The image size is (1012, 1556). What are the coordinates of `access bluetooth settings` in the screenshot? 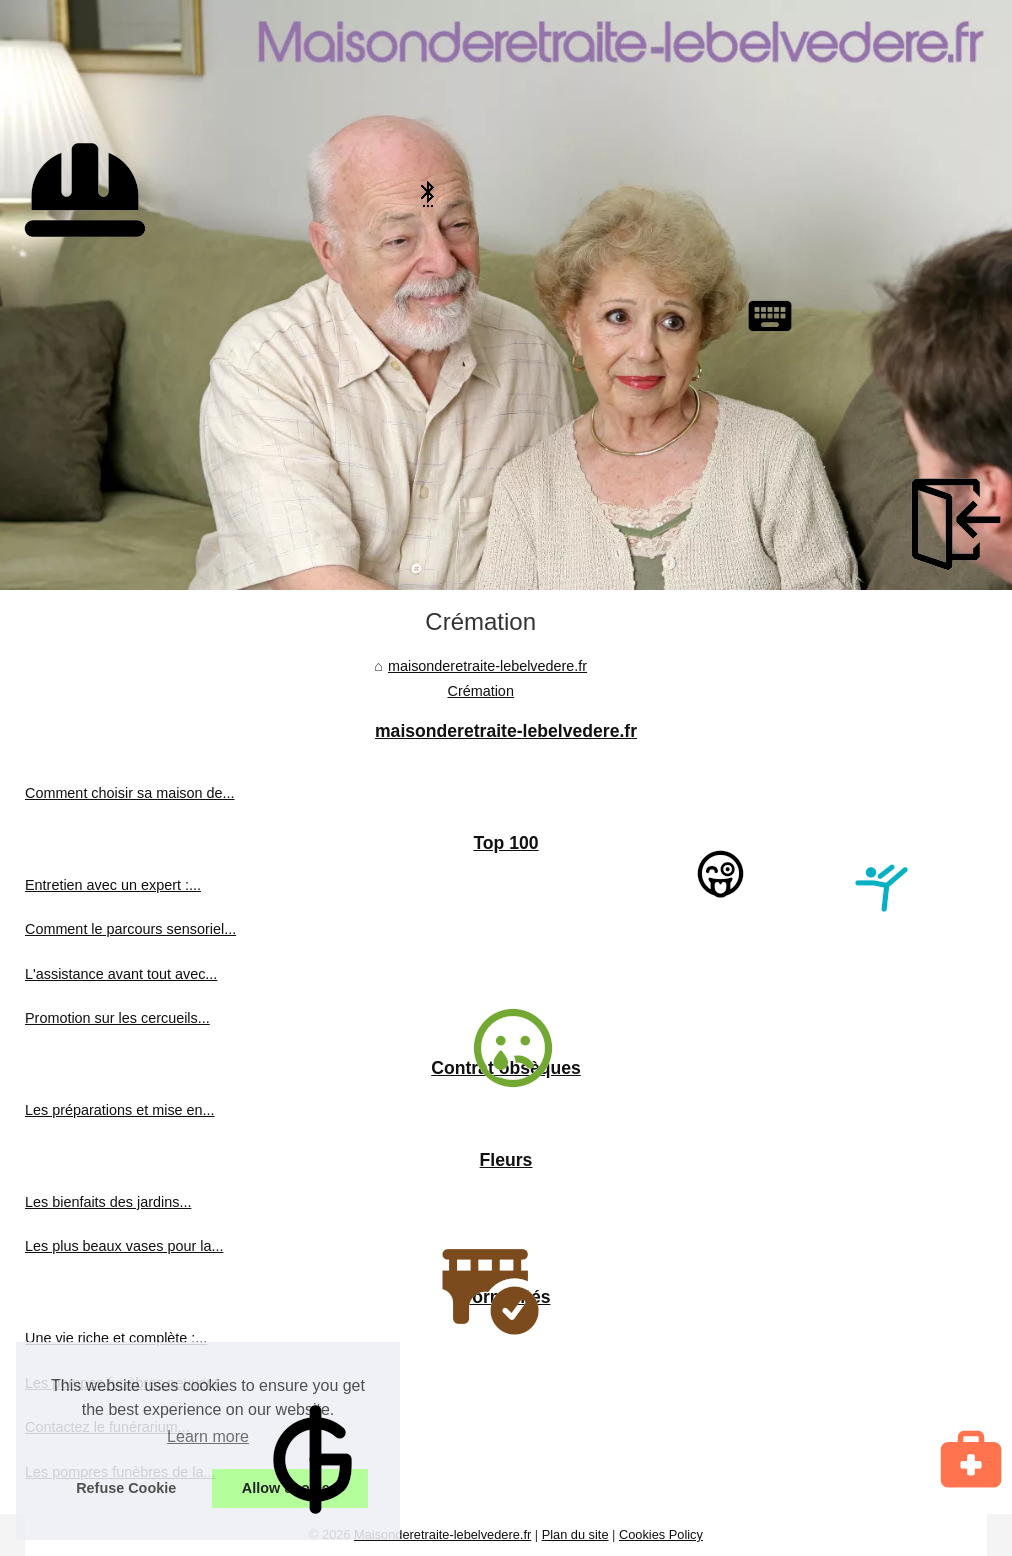 It's located at (428, 194).